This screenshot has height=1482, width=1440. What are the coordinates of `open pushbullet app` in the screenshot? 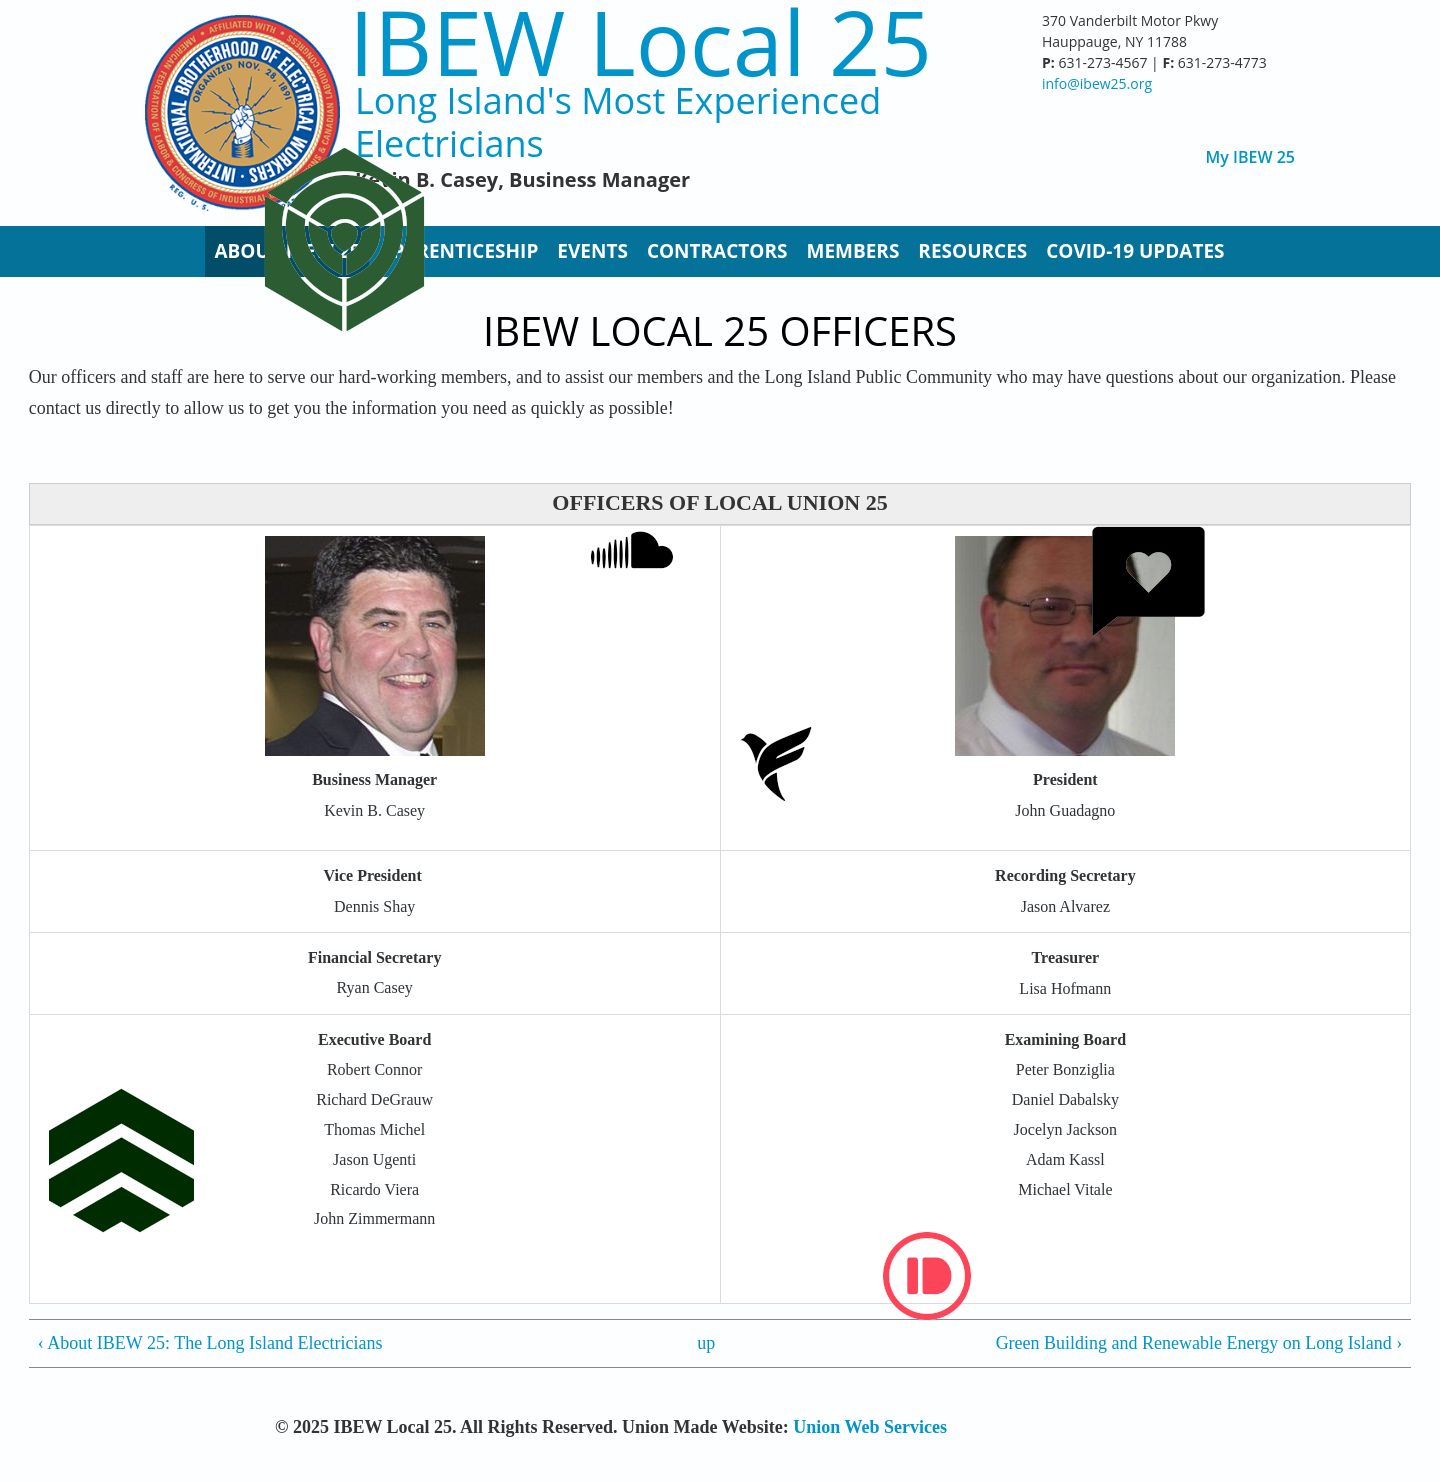 It's located at (927, 1276).